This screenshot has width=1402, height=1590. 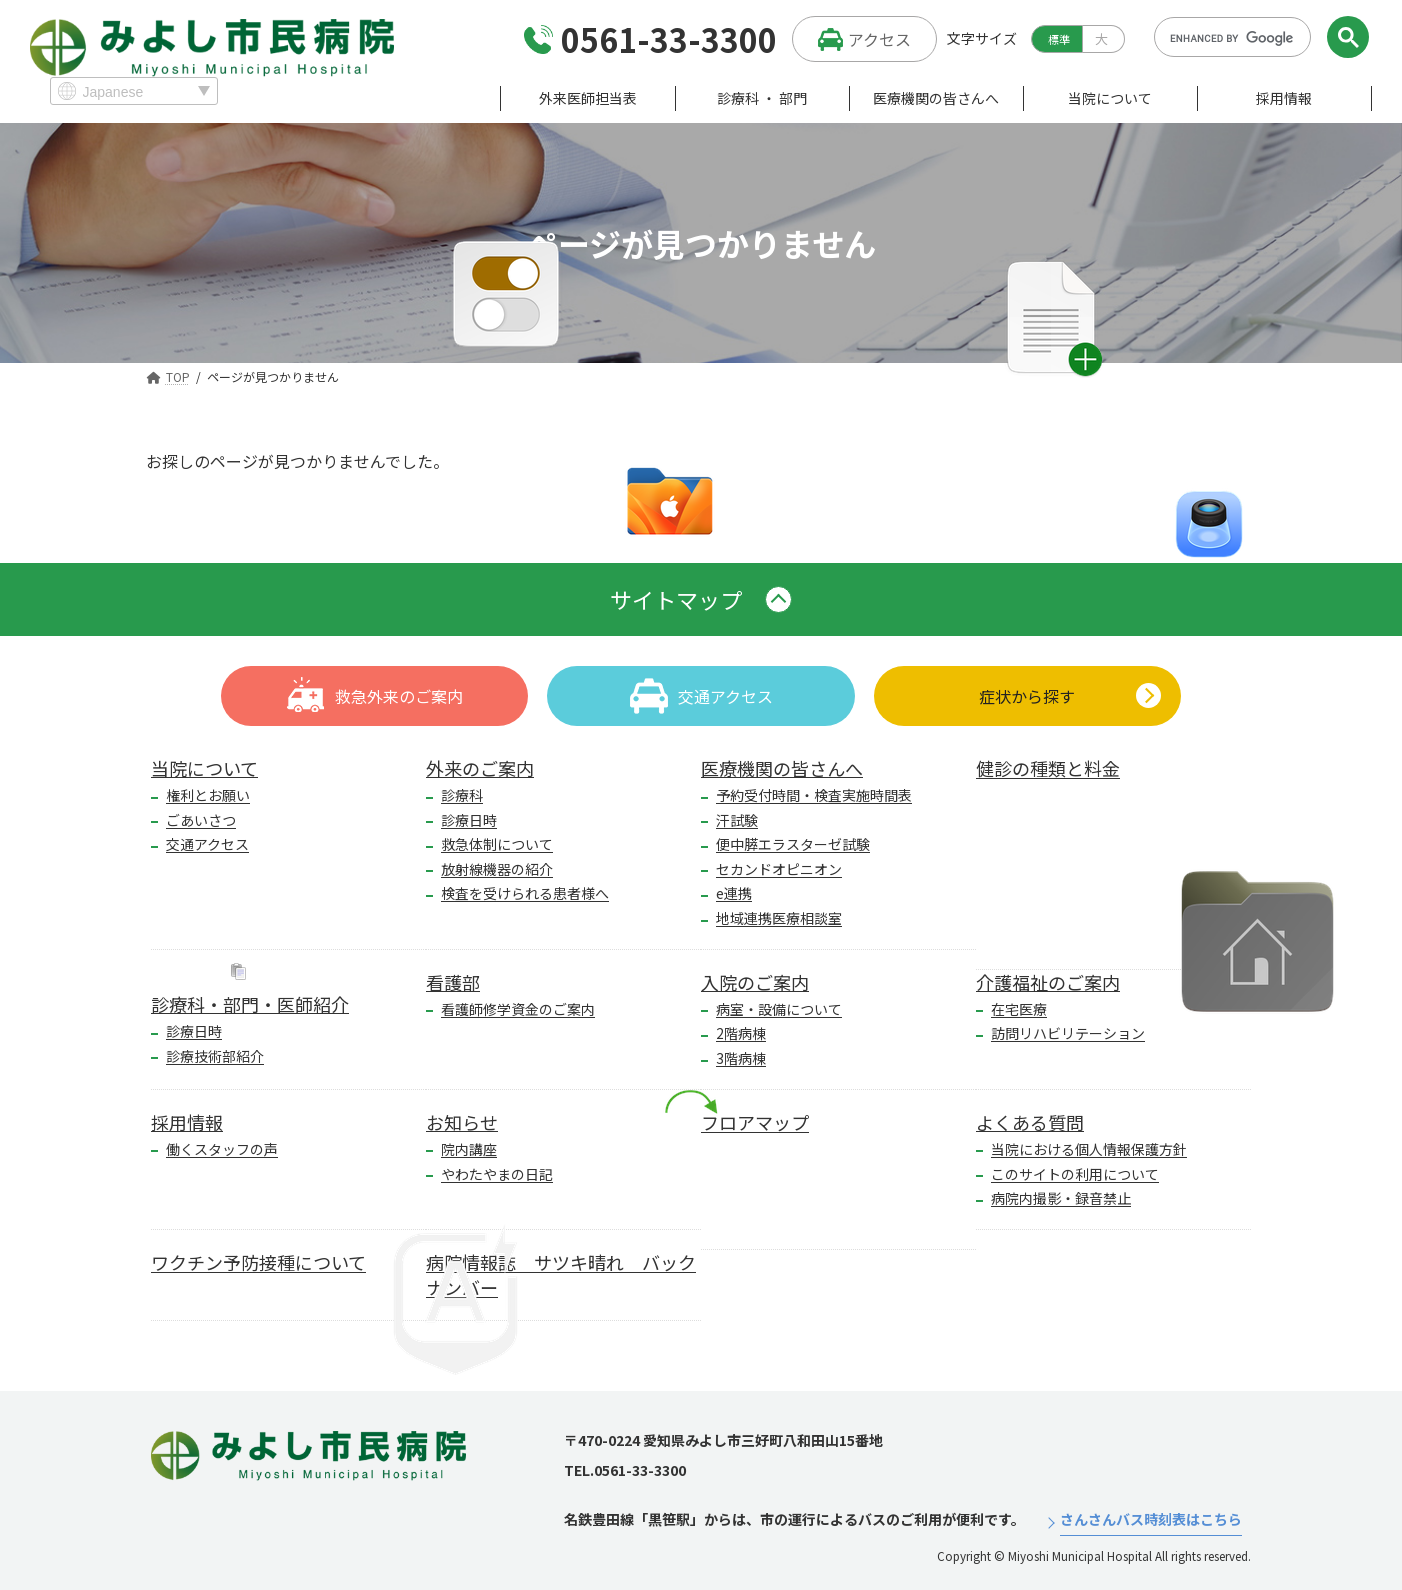 I want to click on create a new document, so click(x=1051, y=317).